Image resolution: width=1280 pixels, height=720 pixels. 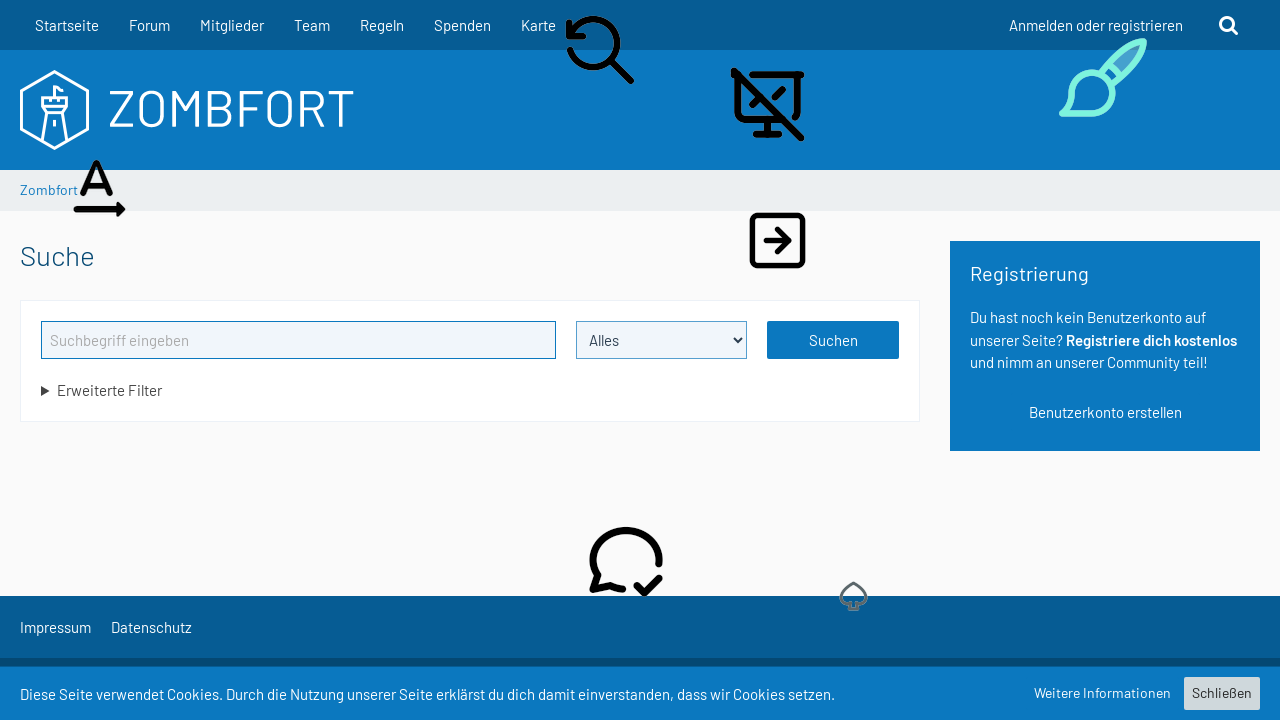 I want to click on spade suit symbol for card games, so click(x=853, y=596).